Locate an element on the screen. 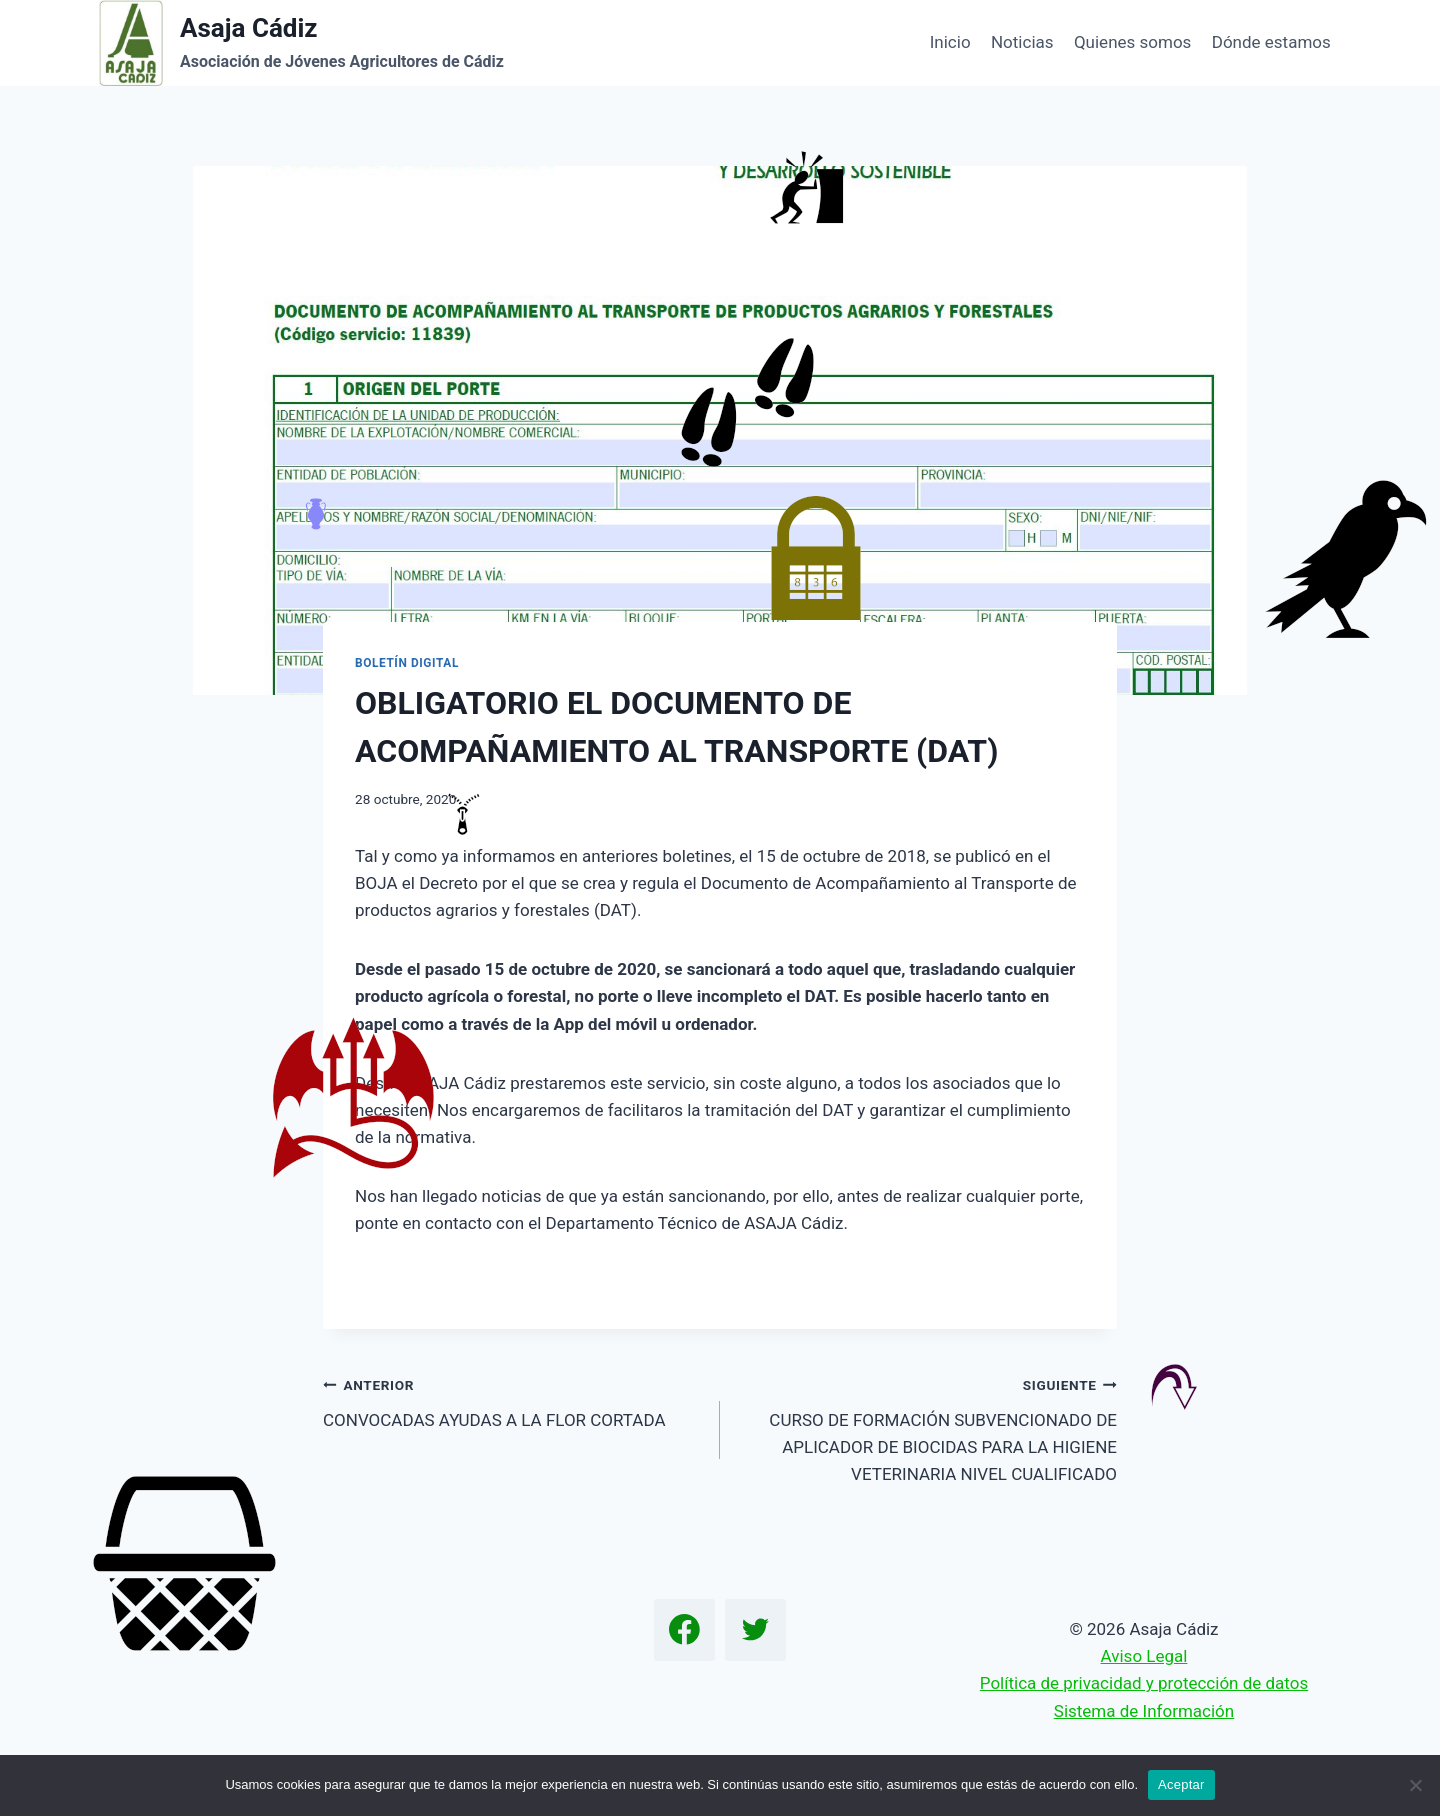  browse ancient or historical artifacts is located at coordinates (316, 514).